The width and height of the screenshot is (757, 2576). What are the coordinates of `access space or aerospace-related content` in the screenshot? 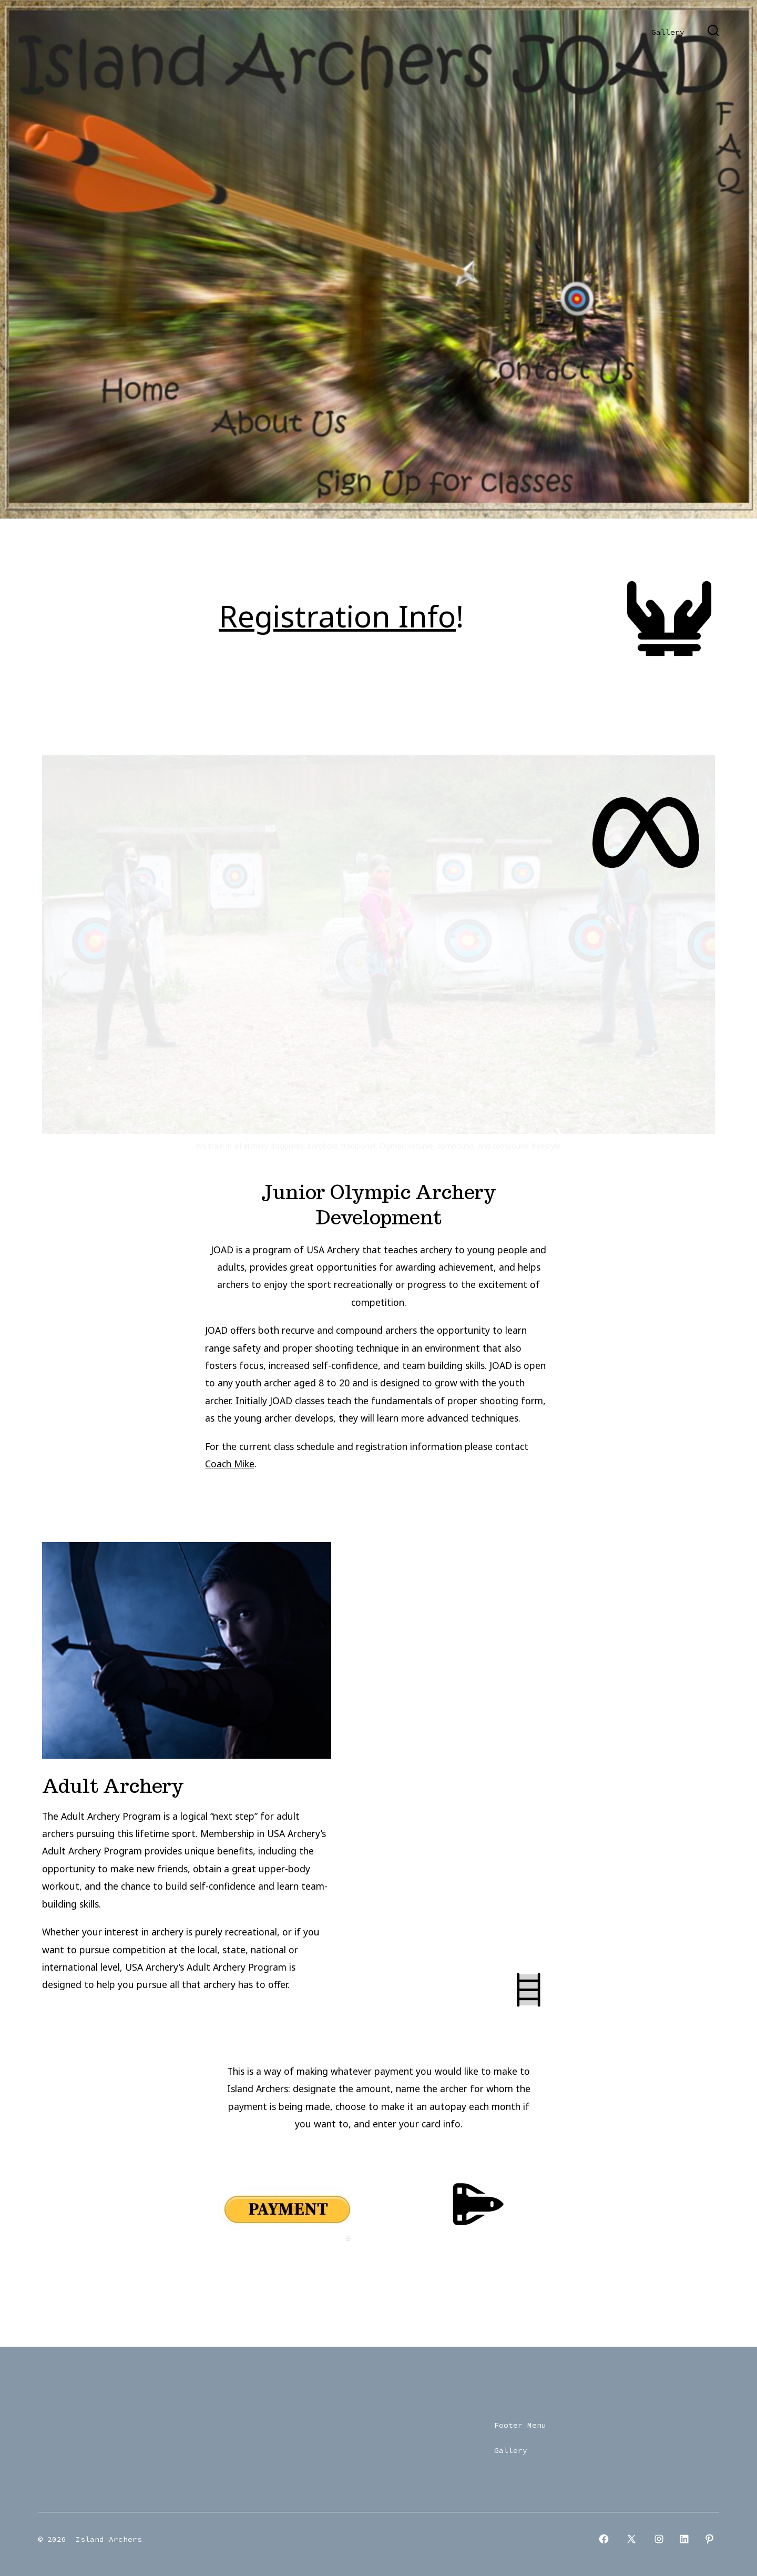 It's located at (480, 2204).